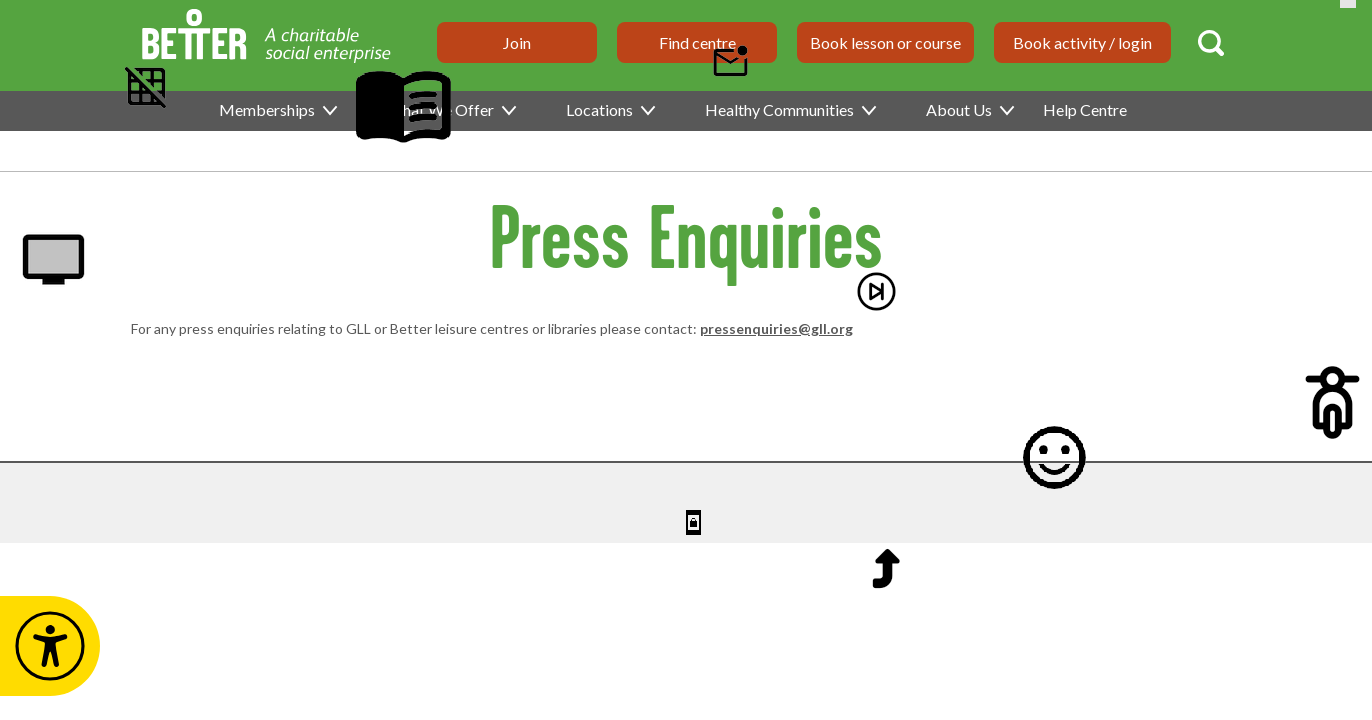 Image resolution: width=1372 pixels, height=720 pixels. What do you see at coordinates (146, 86) in the screenshot?
I see `disable grid view` at bounding box center [146, 86].